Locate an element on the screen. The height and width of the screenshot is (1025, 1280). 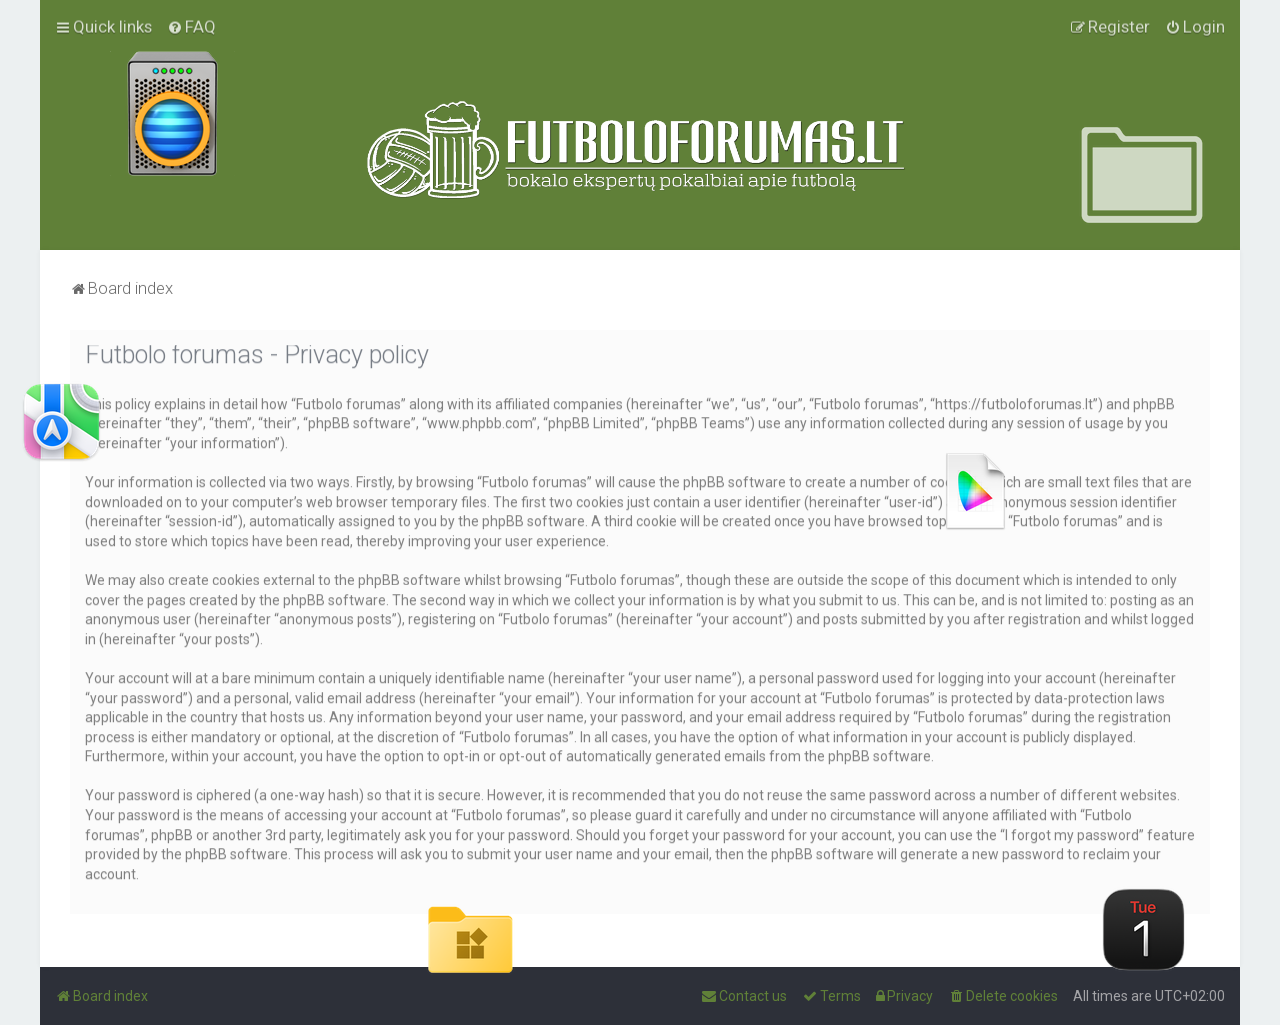
access RAID 0 storage configuration is located at coordinates (172, 113).